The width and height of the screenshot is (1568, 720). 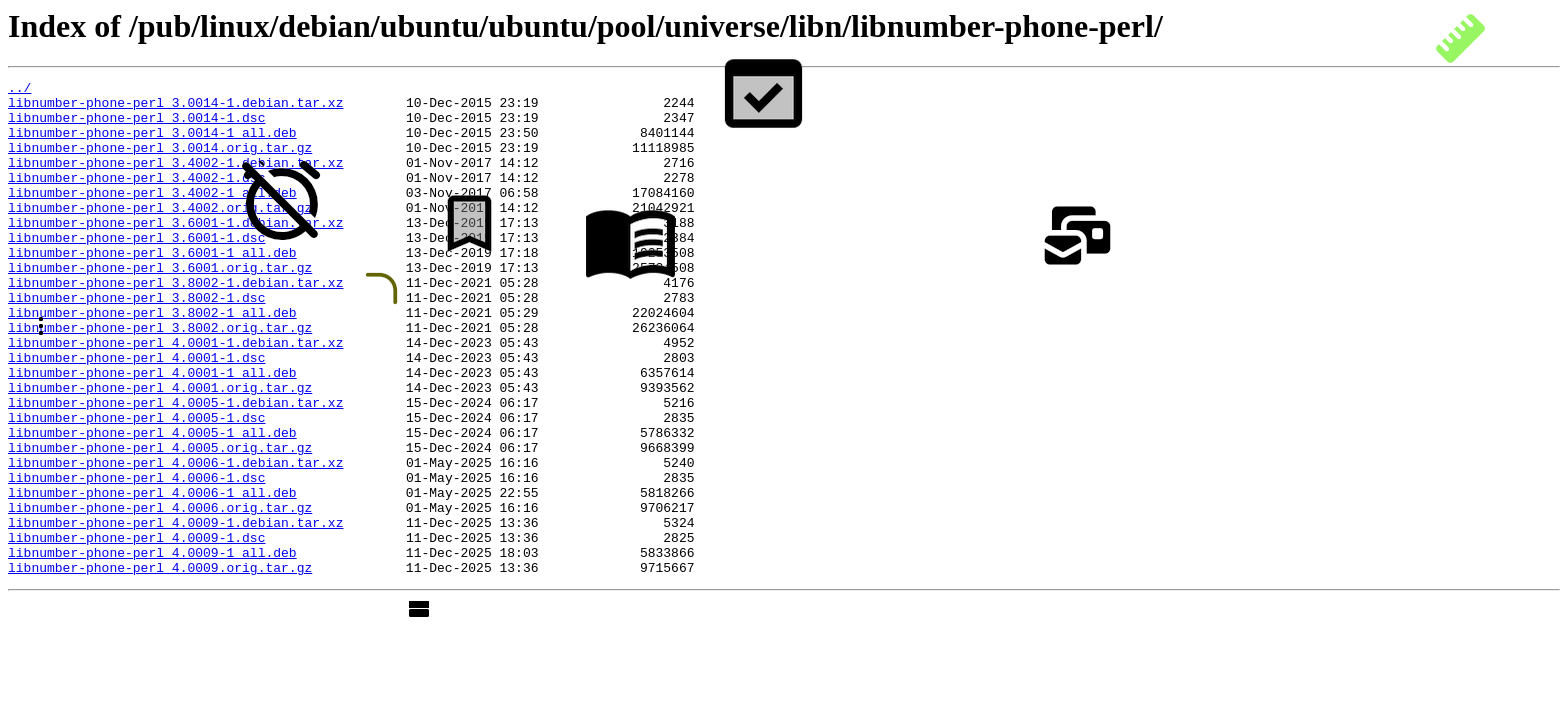 I want to click on open menu or documentation, so click(x=630, y=240).